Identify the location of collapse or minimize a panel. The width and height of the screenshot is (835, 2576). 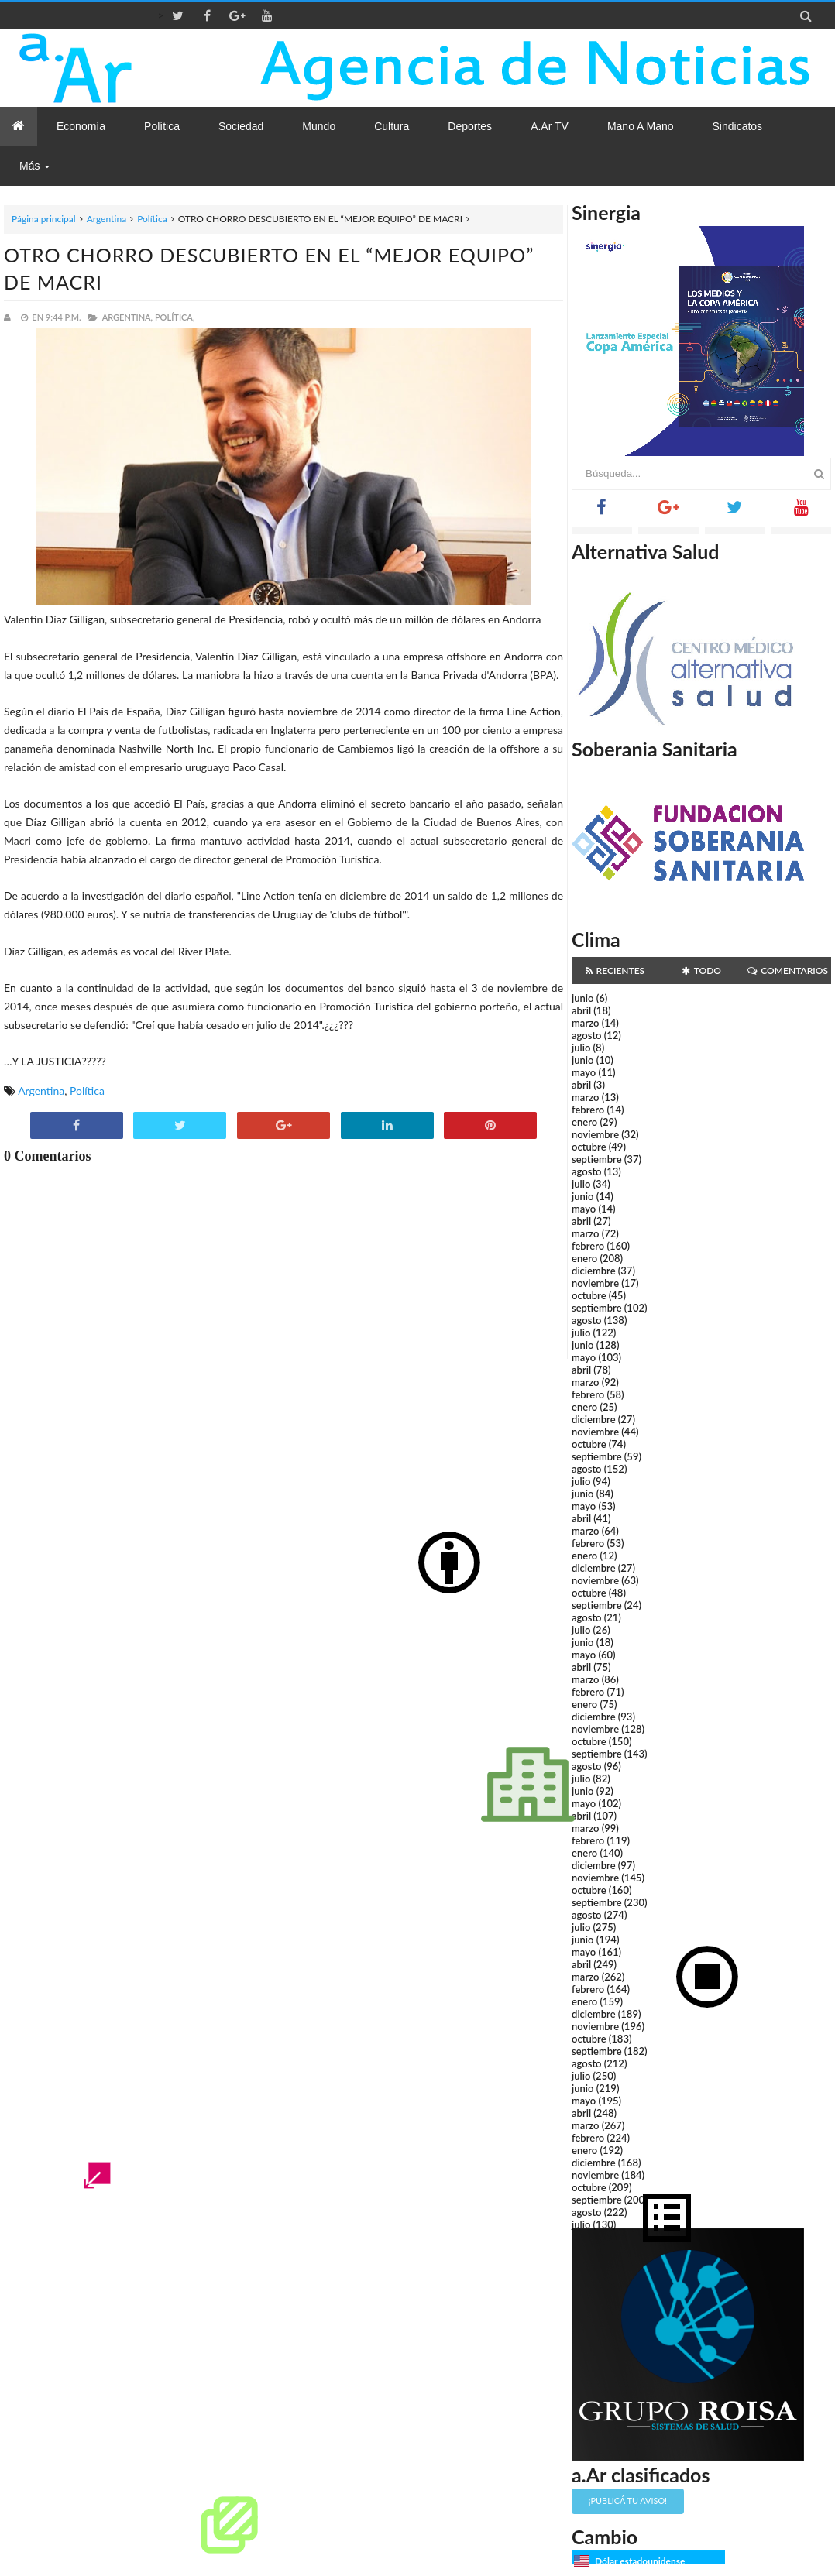
(97, 2175).